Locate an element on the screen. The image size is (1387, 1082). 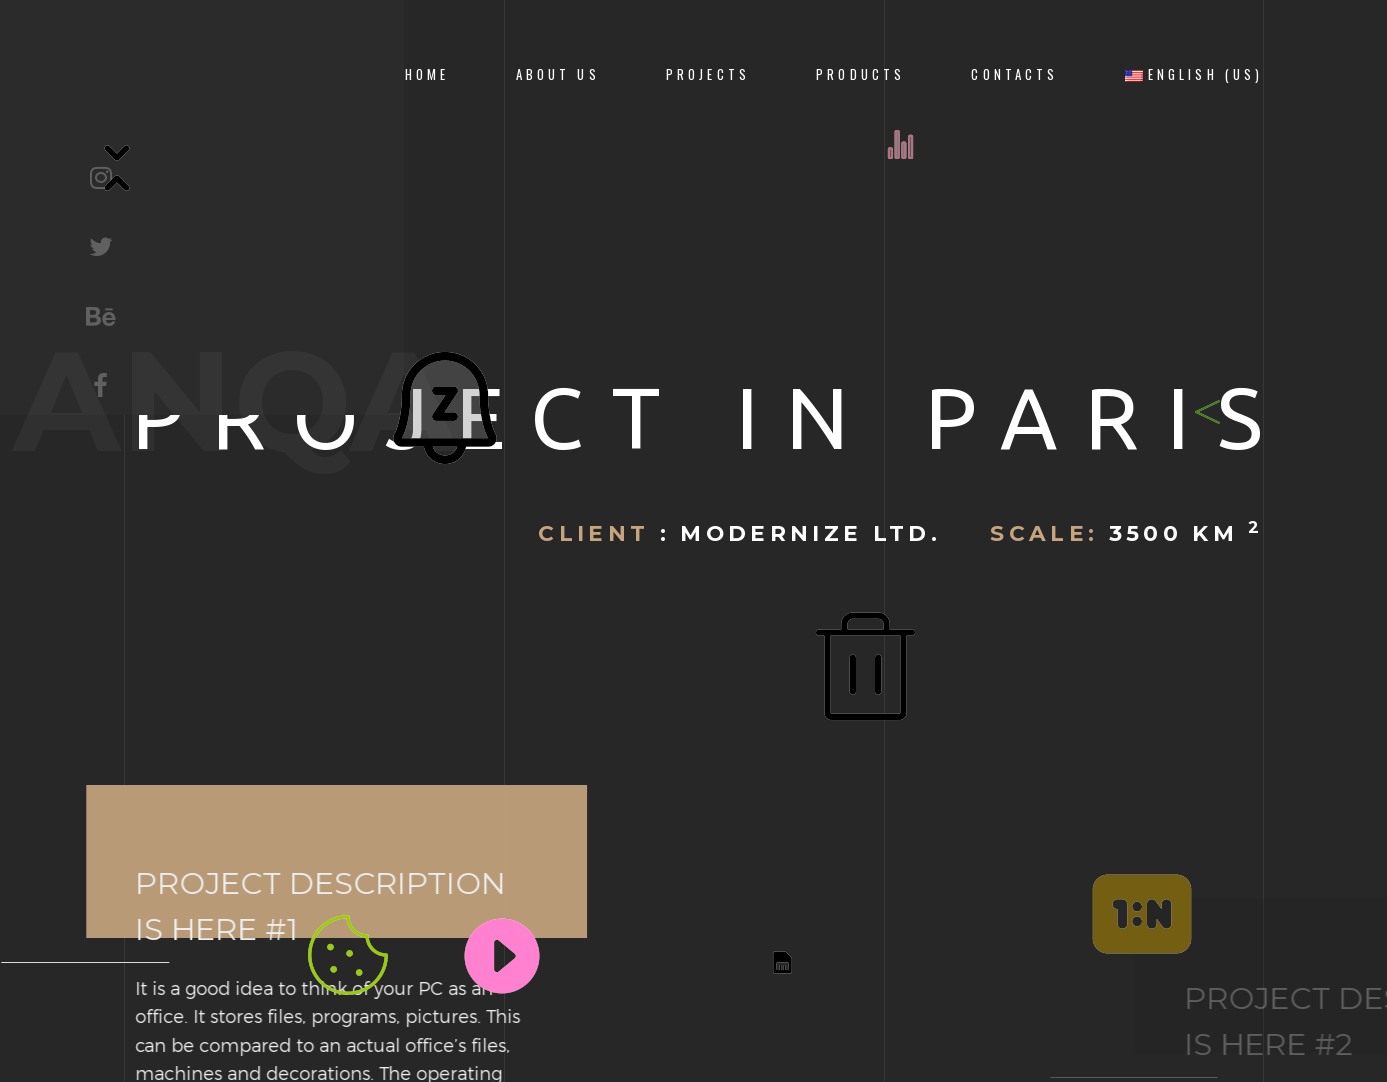
mute notifications while sleeping is located at coordinates (445, 408).